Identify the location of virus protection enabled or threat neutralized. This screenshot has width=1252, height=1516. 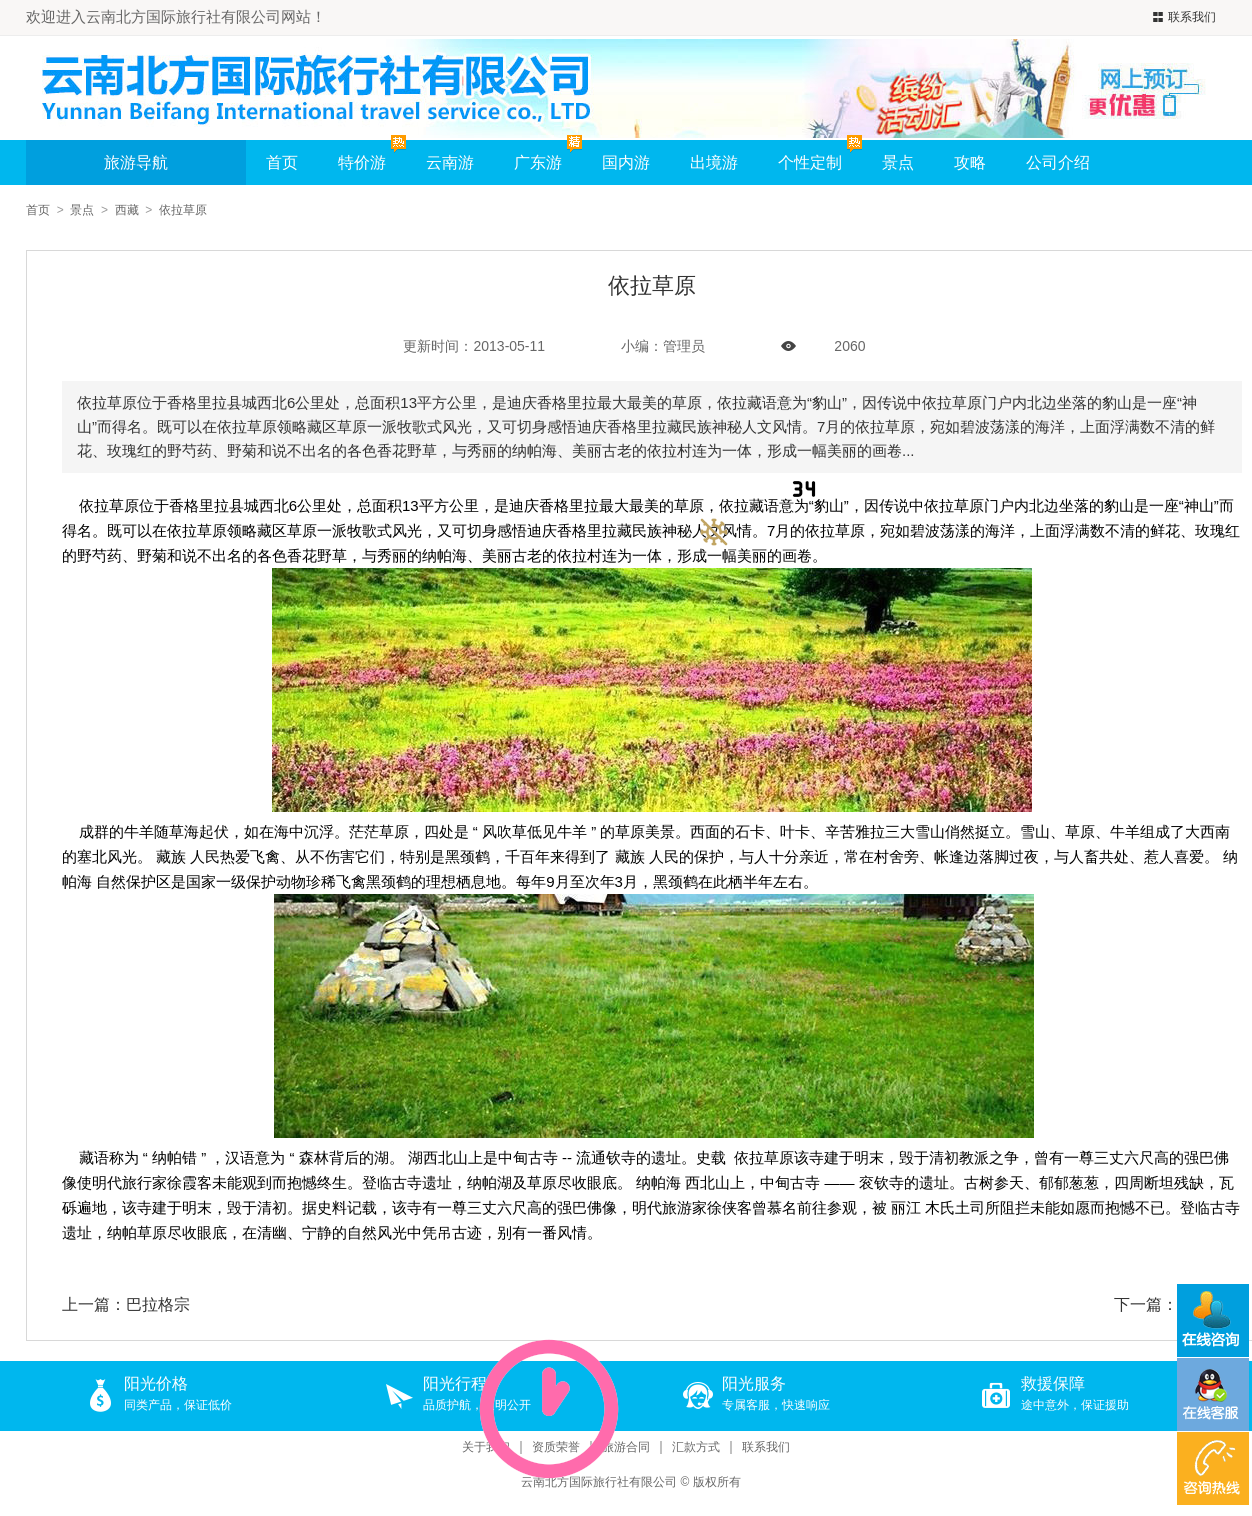
(714, 532).